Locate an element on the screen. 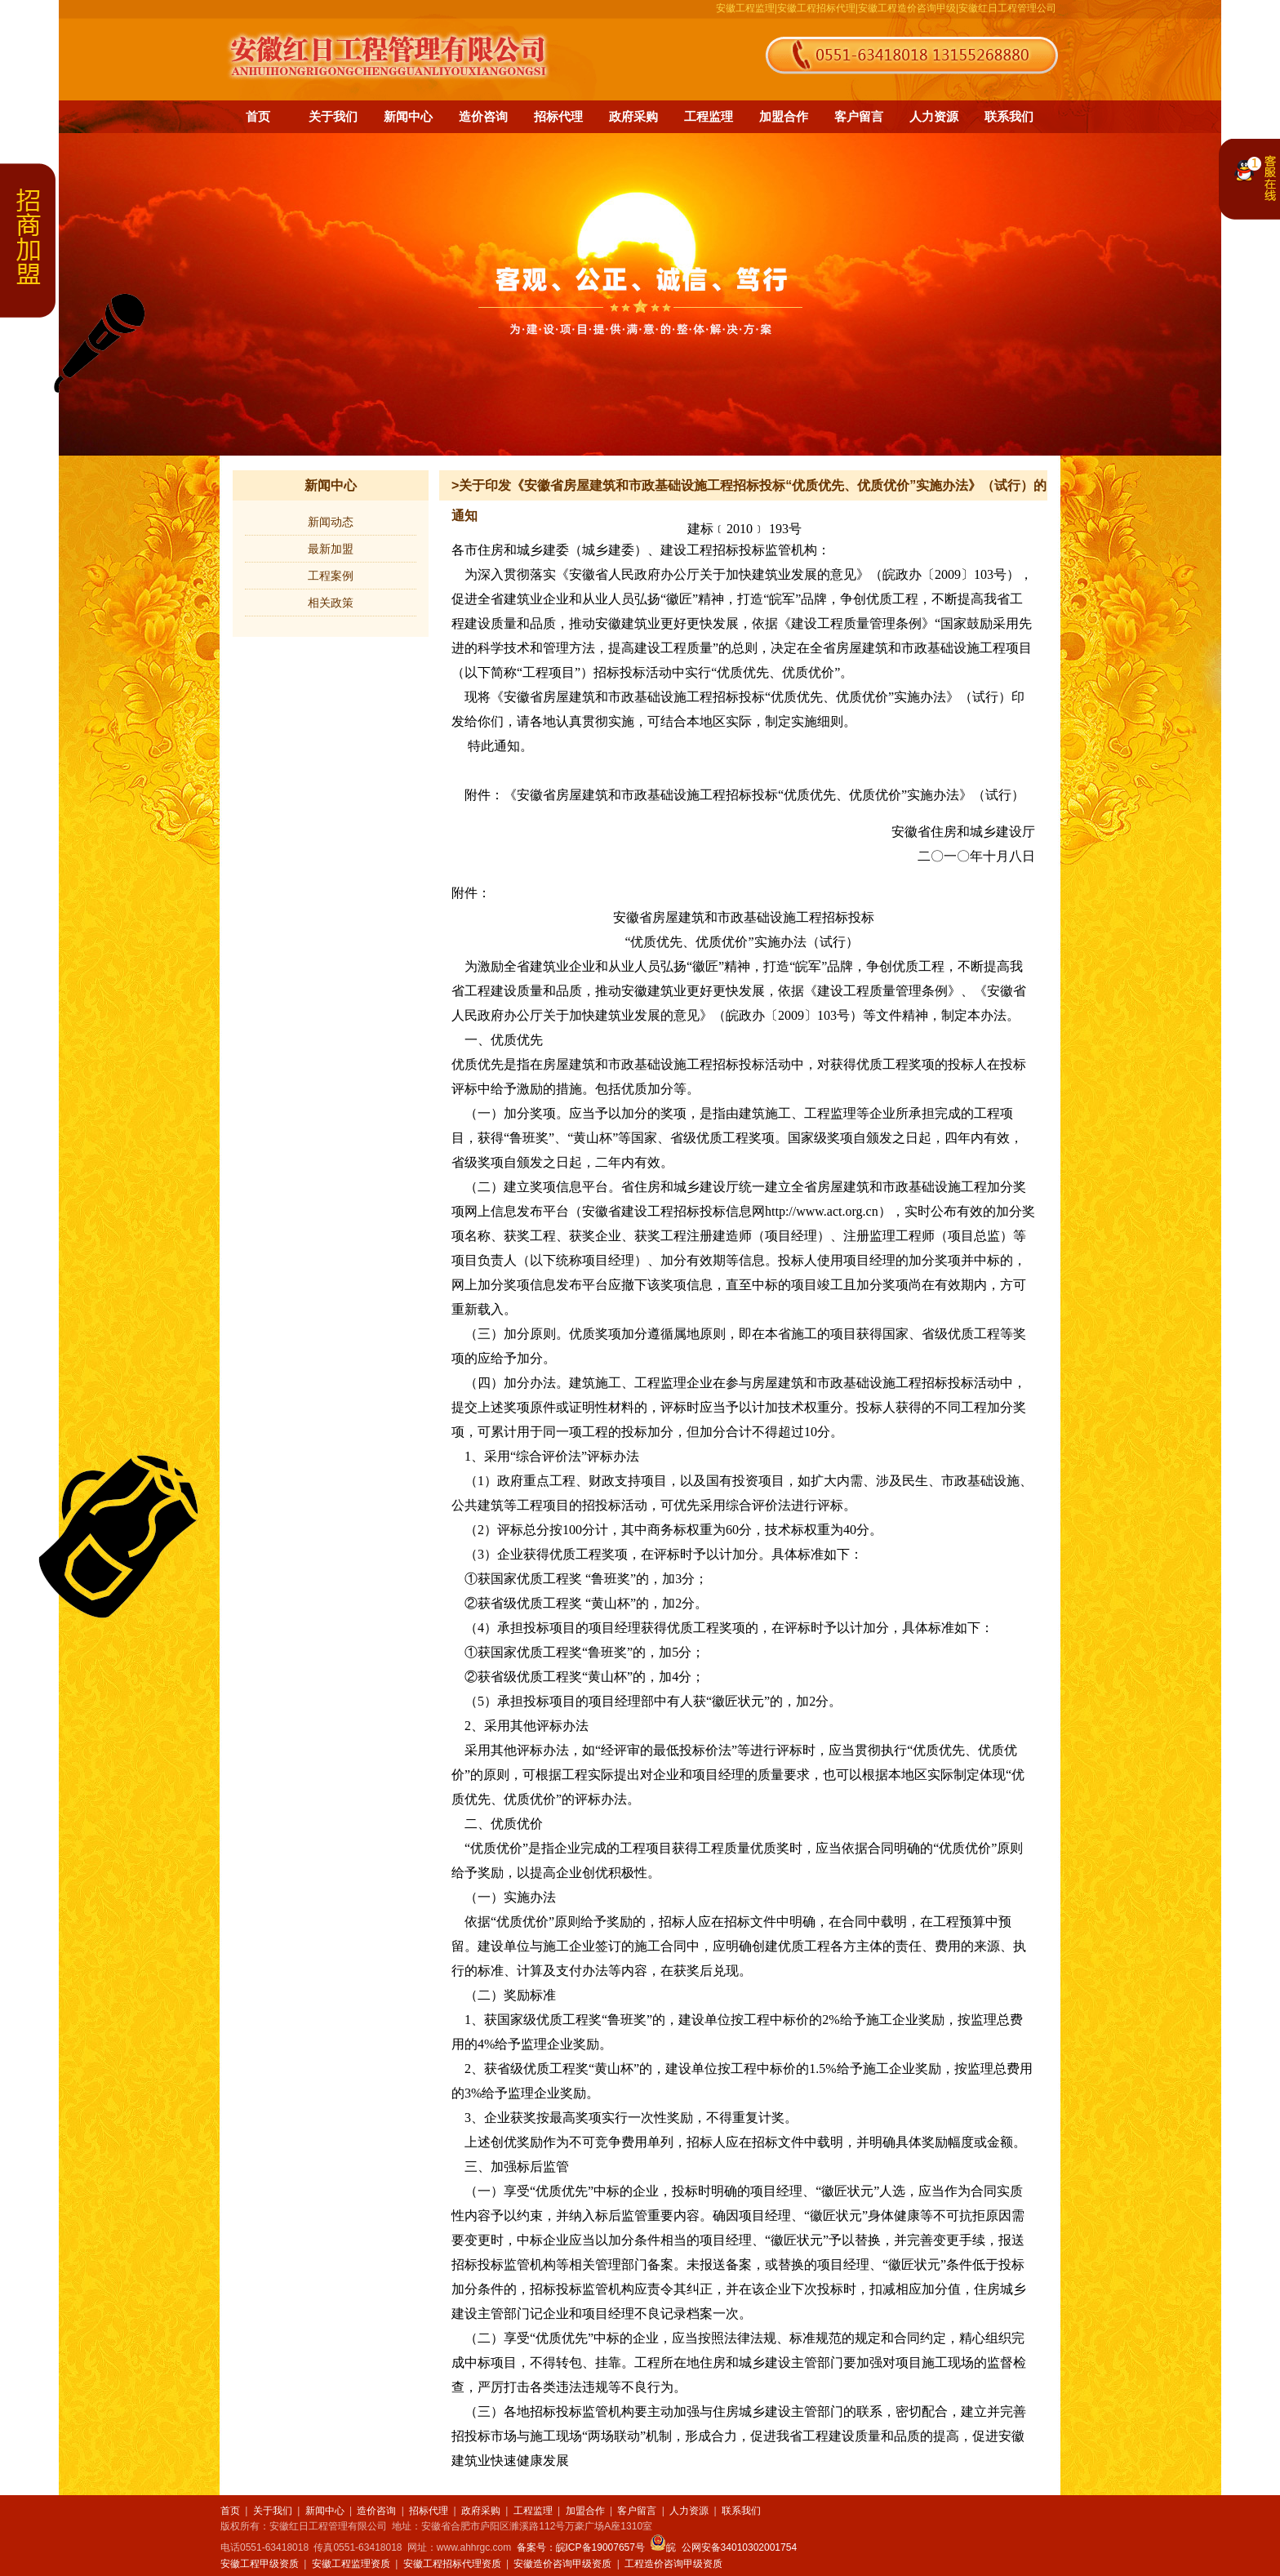 The height and width of the screenshot is (2576, 1280). tap to start voice recording is located at coordinates (96, 343).